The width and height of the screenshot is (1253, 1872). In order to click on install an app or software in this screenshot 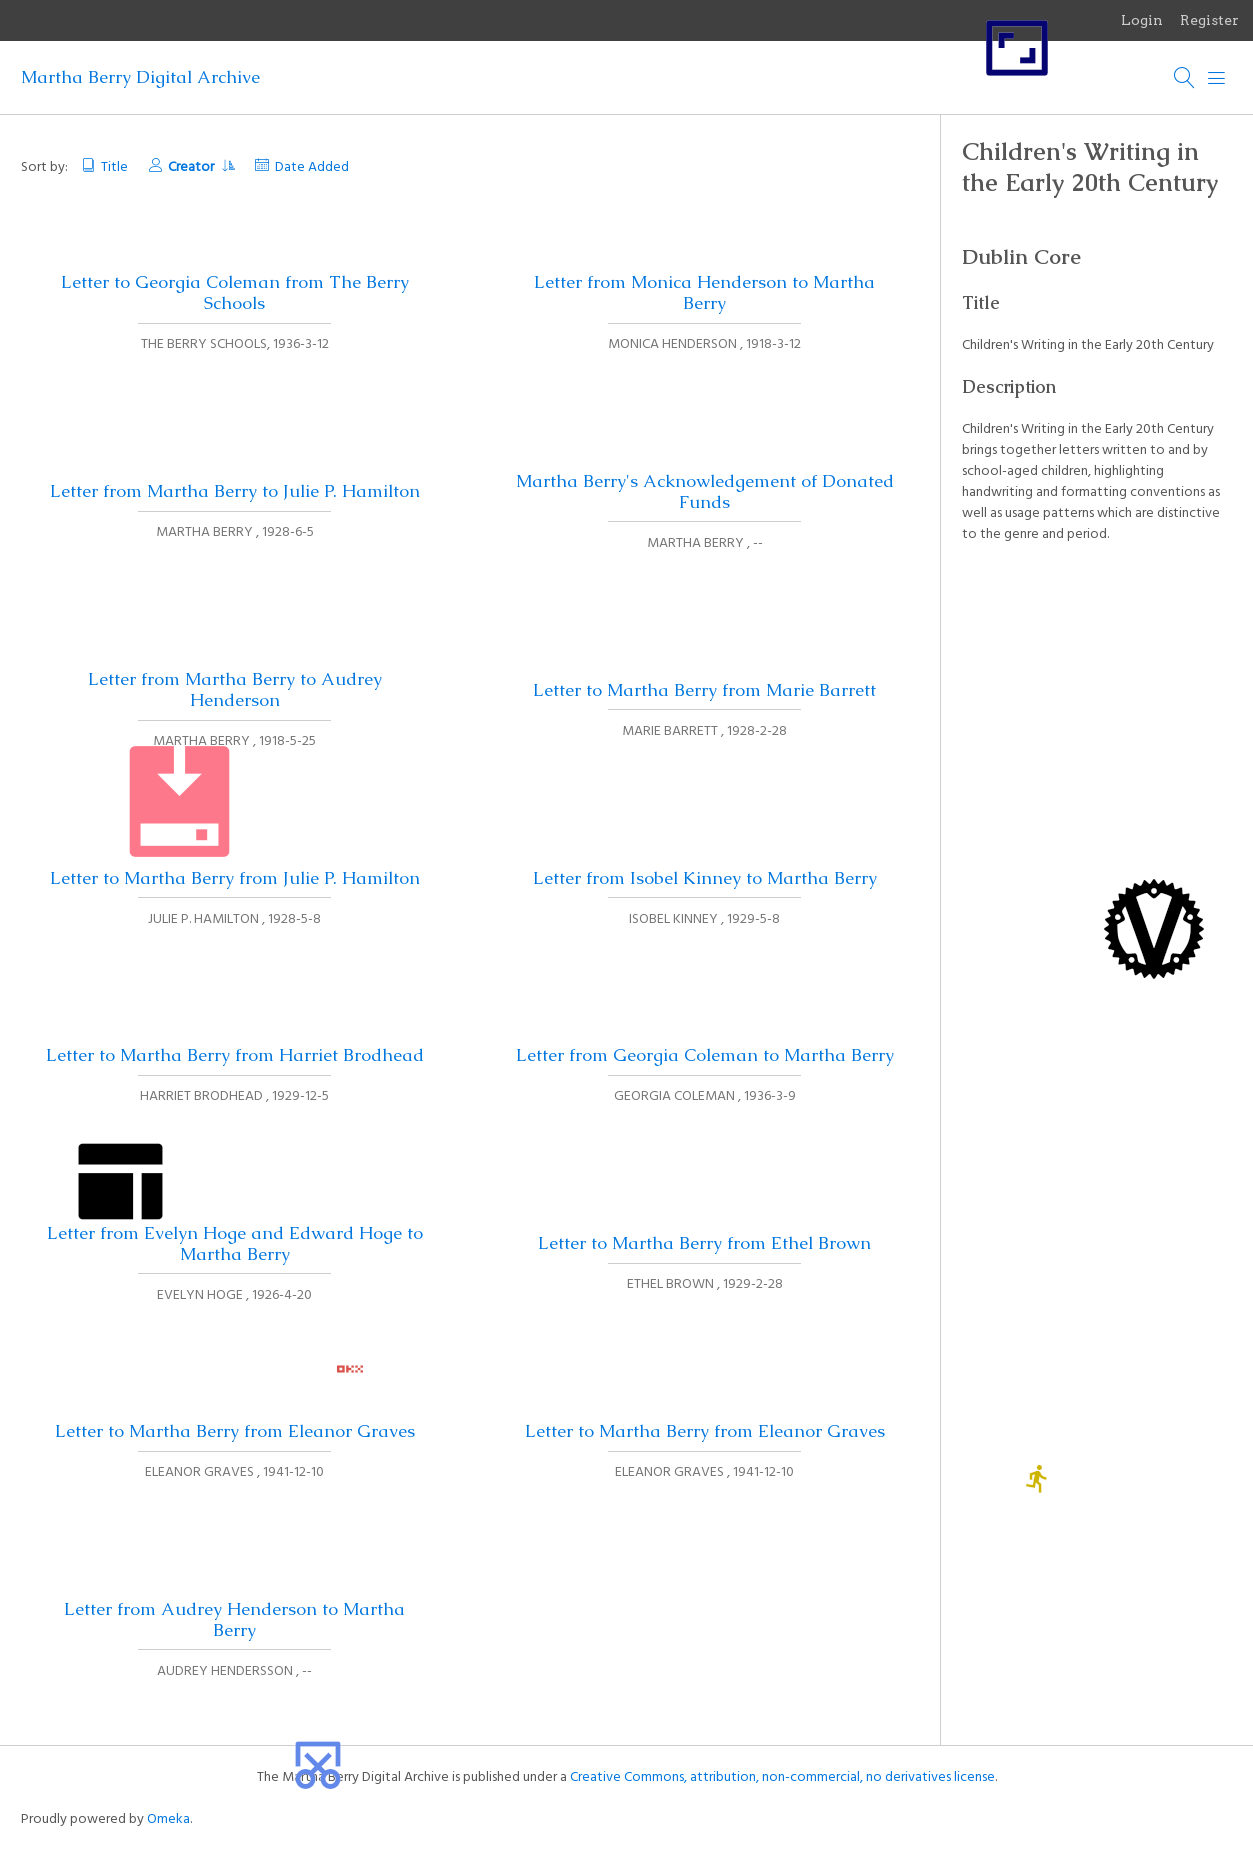, I will do `click(179, 801)`.